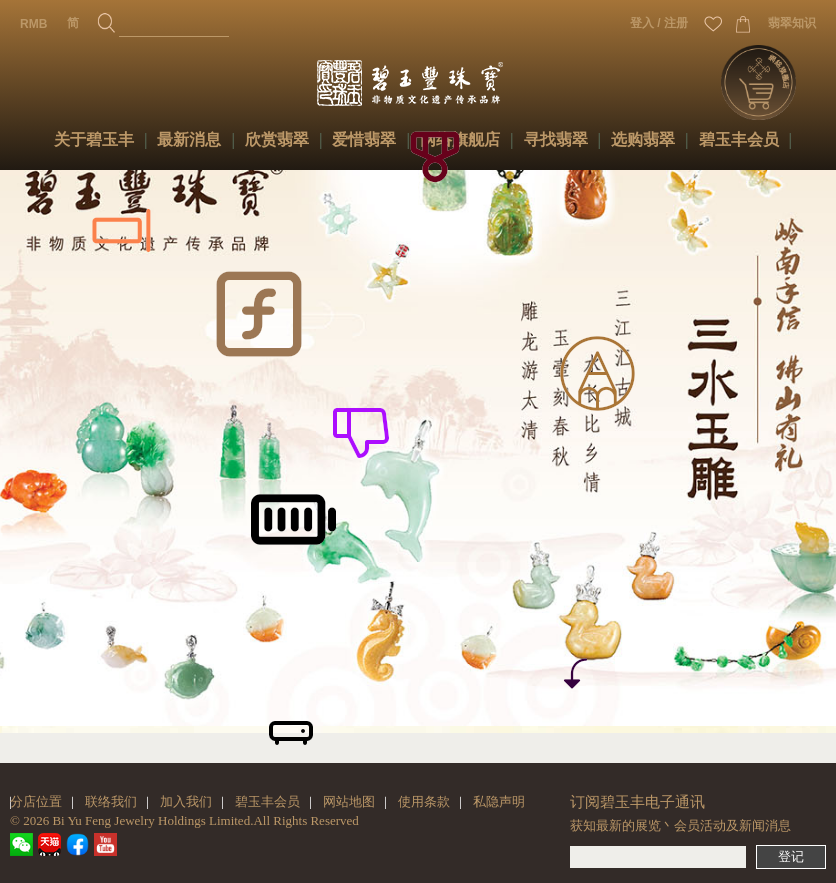 The image size is (836, 883). I want to click on view achievements or awards, so click(435, 154).